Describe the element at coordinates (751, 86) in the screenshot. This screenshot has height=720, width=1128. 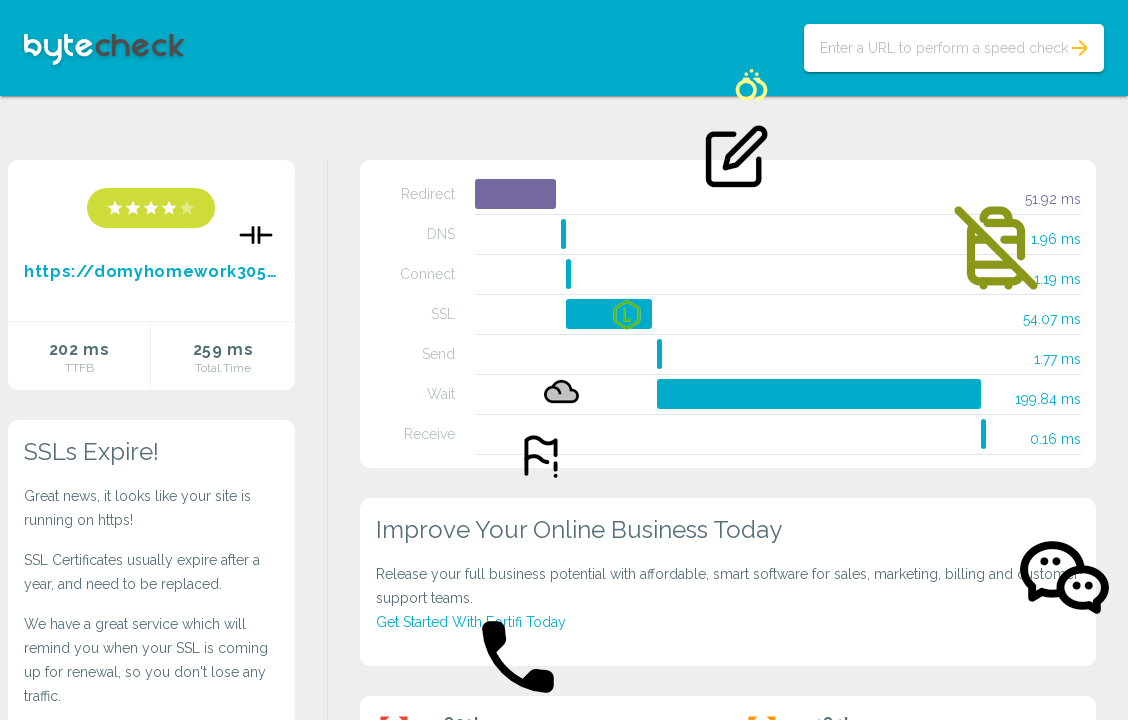
I see `indicates criminal or arrest-related content` at that location.